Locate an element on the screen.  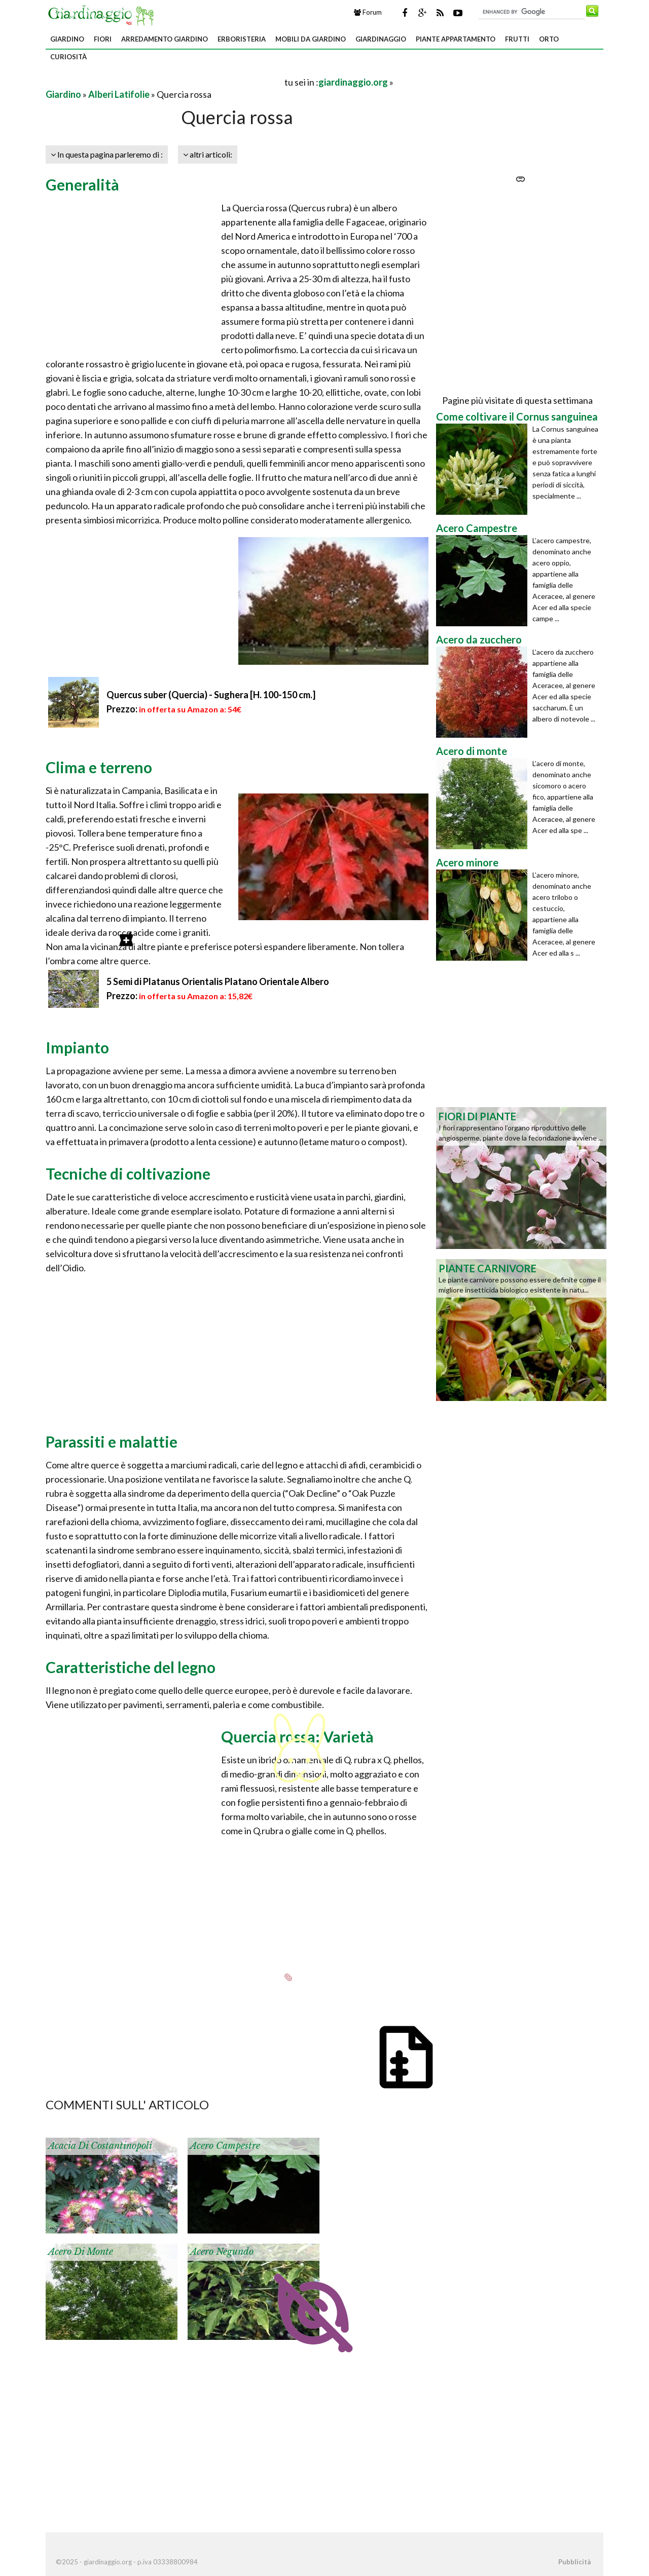
access pet or animal-related features is located at coordinates (299, 1749).